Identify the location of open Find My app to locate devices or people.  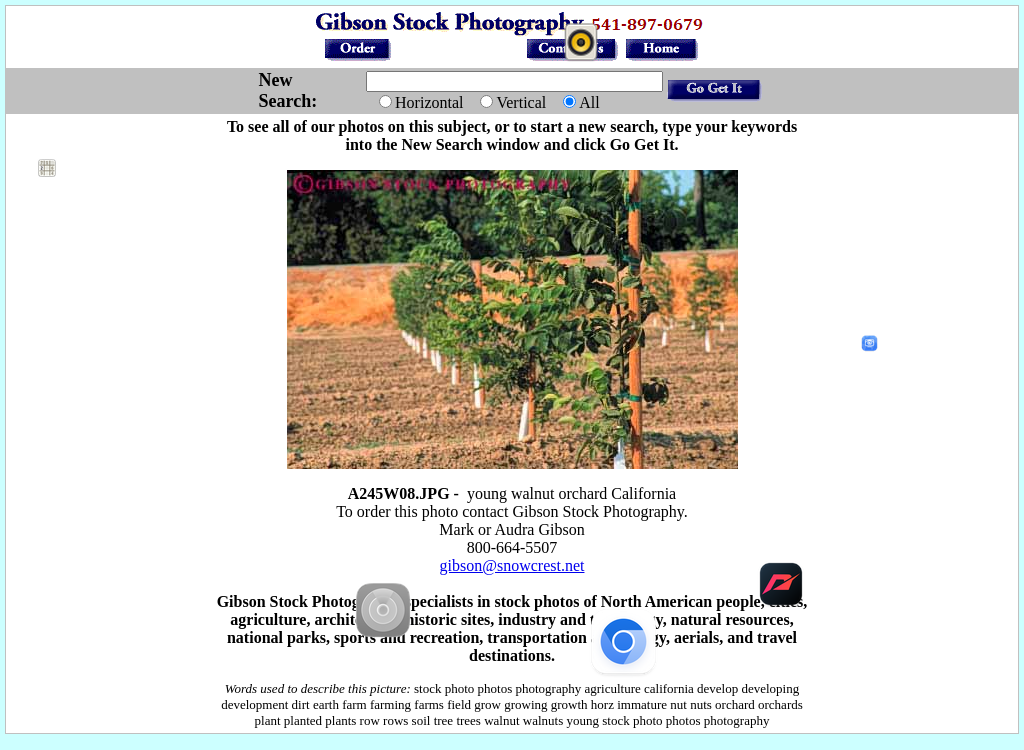
(383, 610).